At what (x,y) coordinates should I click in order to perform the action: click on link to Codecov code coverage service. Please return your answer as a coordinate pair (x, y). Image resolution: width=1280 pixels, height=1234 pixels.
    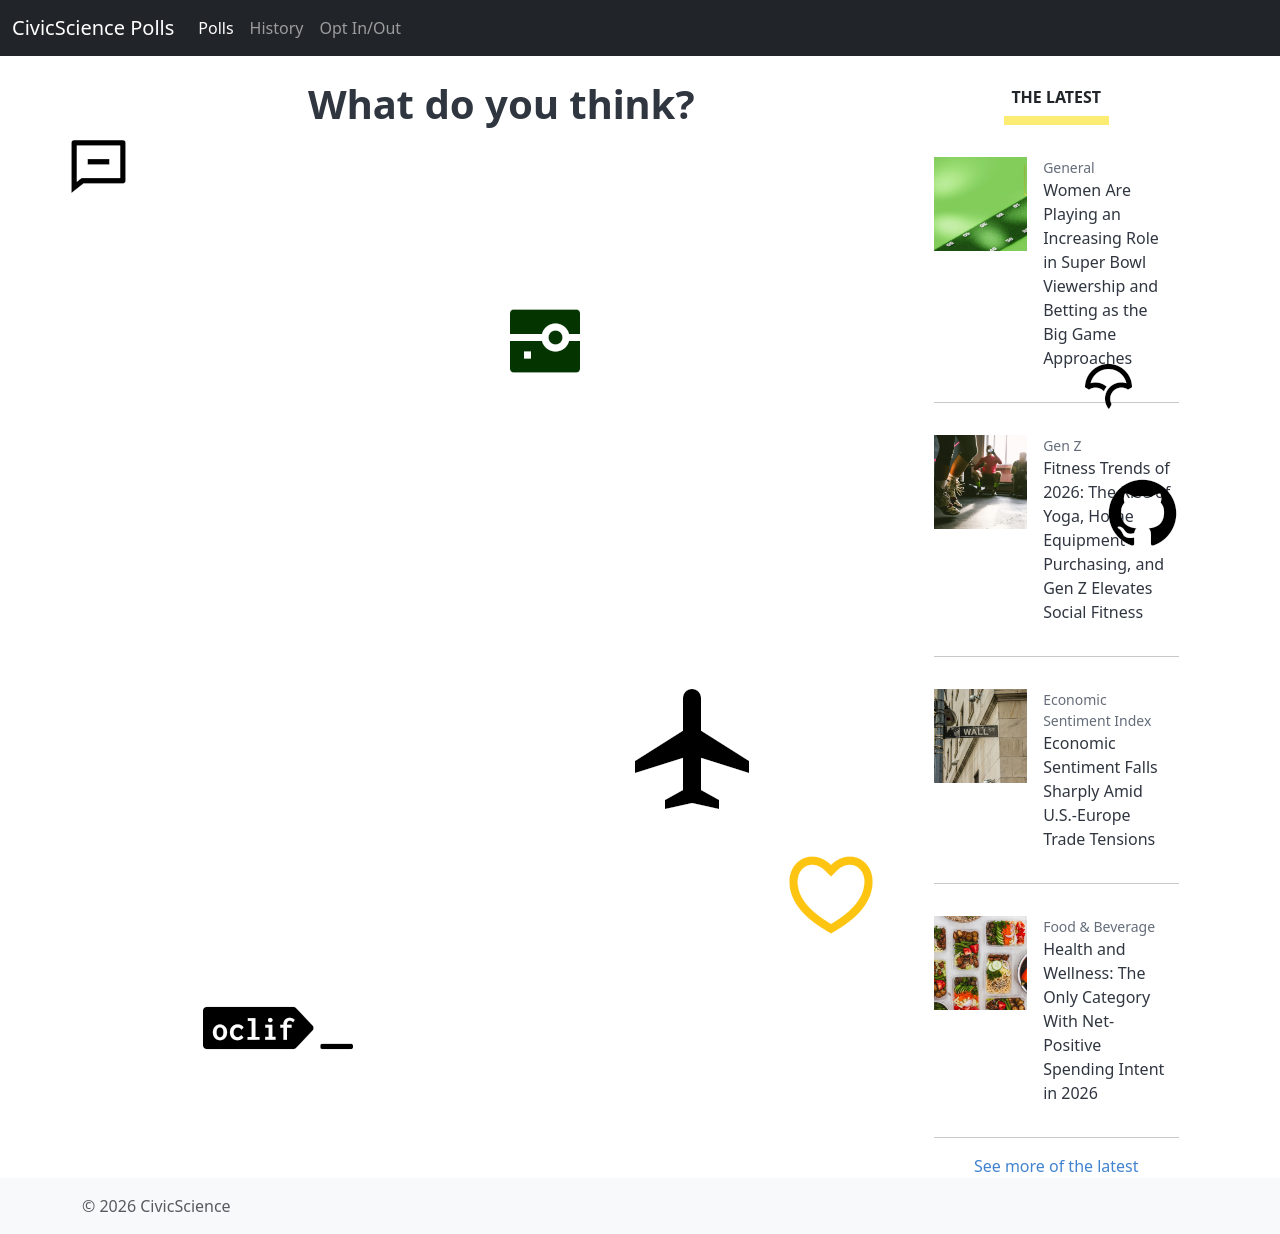
    Looking at the image, I should click on (1108, 386).